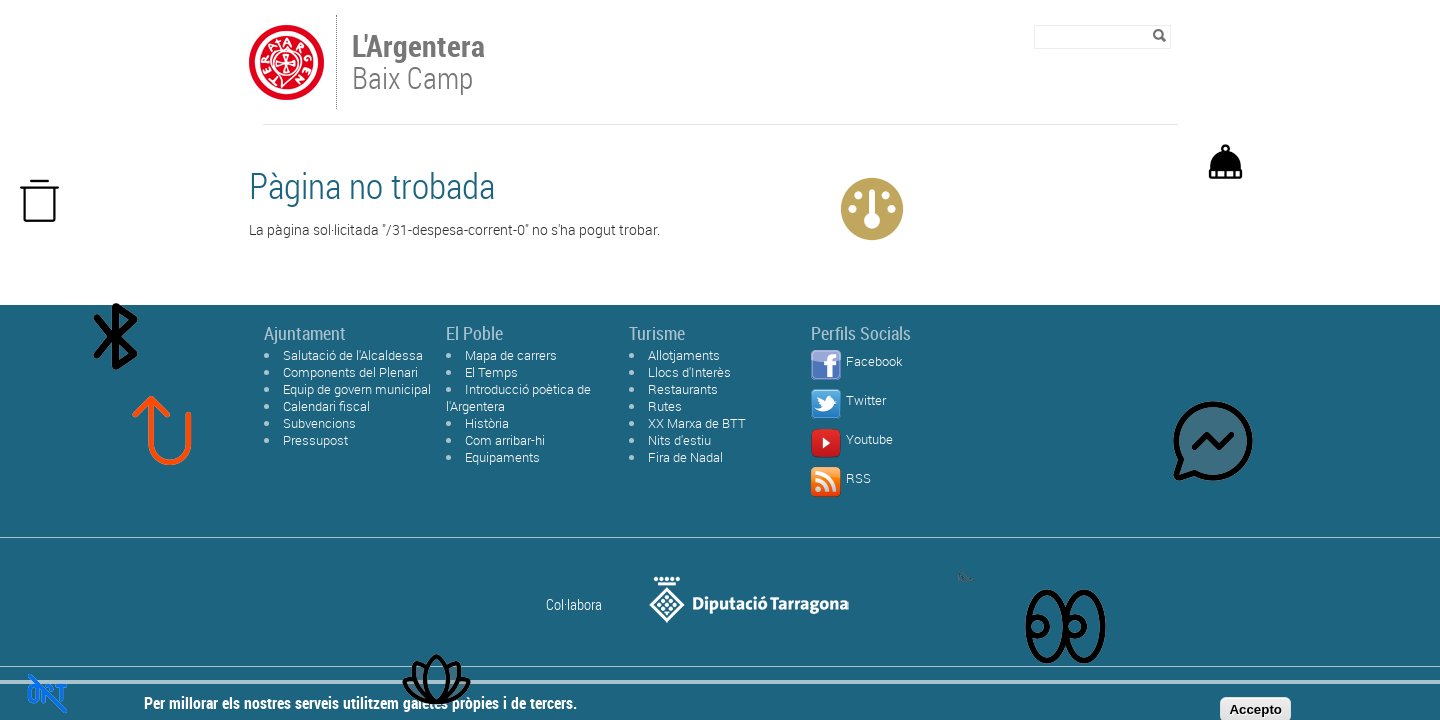 The height and width of the screenshot is (720, 1440). What do you see at coordinates (47, 693) in the screenshot?
I see `http options method disabled or unavailable` at bounding box center [47, 693].